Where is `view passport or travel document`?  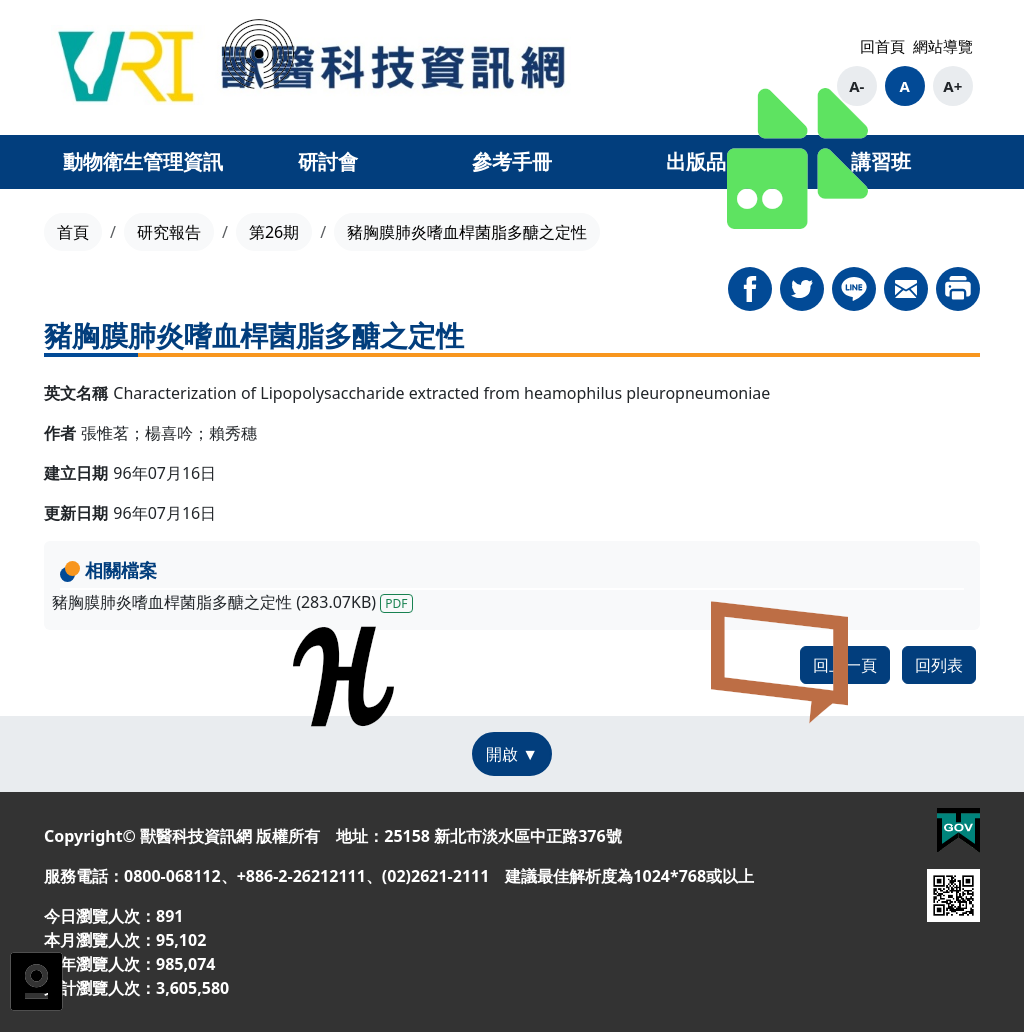 view passport or travel document is located at coordinates (36, 981).